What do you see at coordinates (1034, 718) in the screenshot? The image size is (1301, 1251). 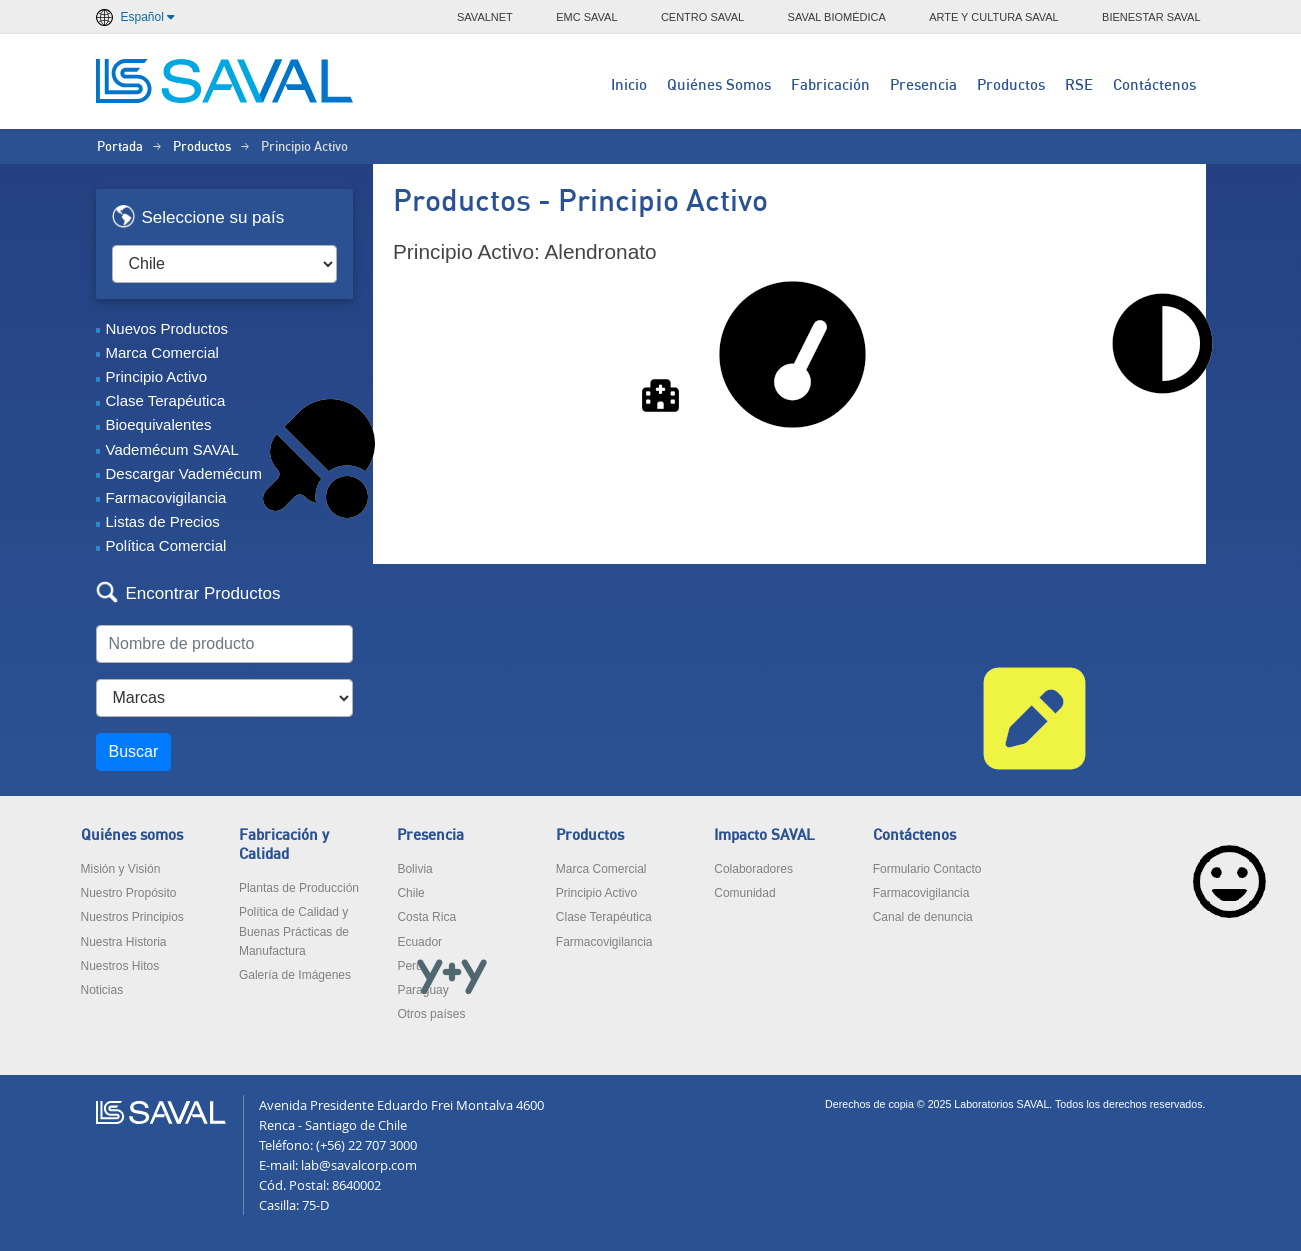 I see `edit or compose a new entry` at bounding box center [1034, 718].